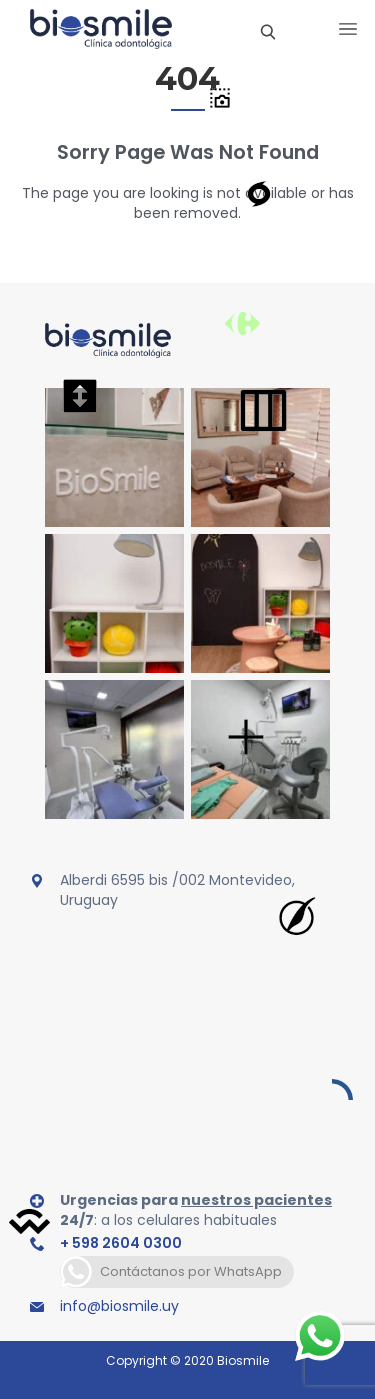  Describe the element at coordinates (332, 1100) in the screenshot. I see `indicates content is loading` at that location.